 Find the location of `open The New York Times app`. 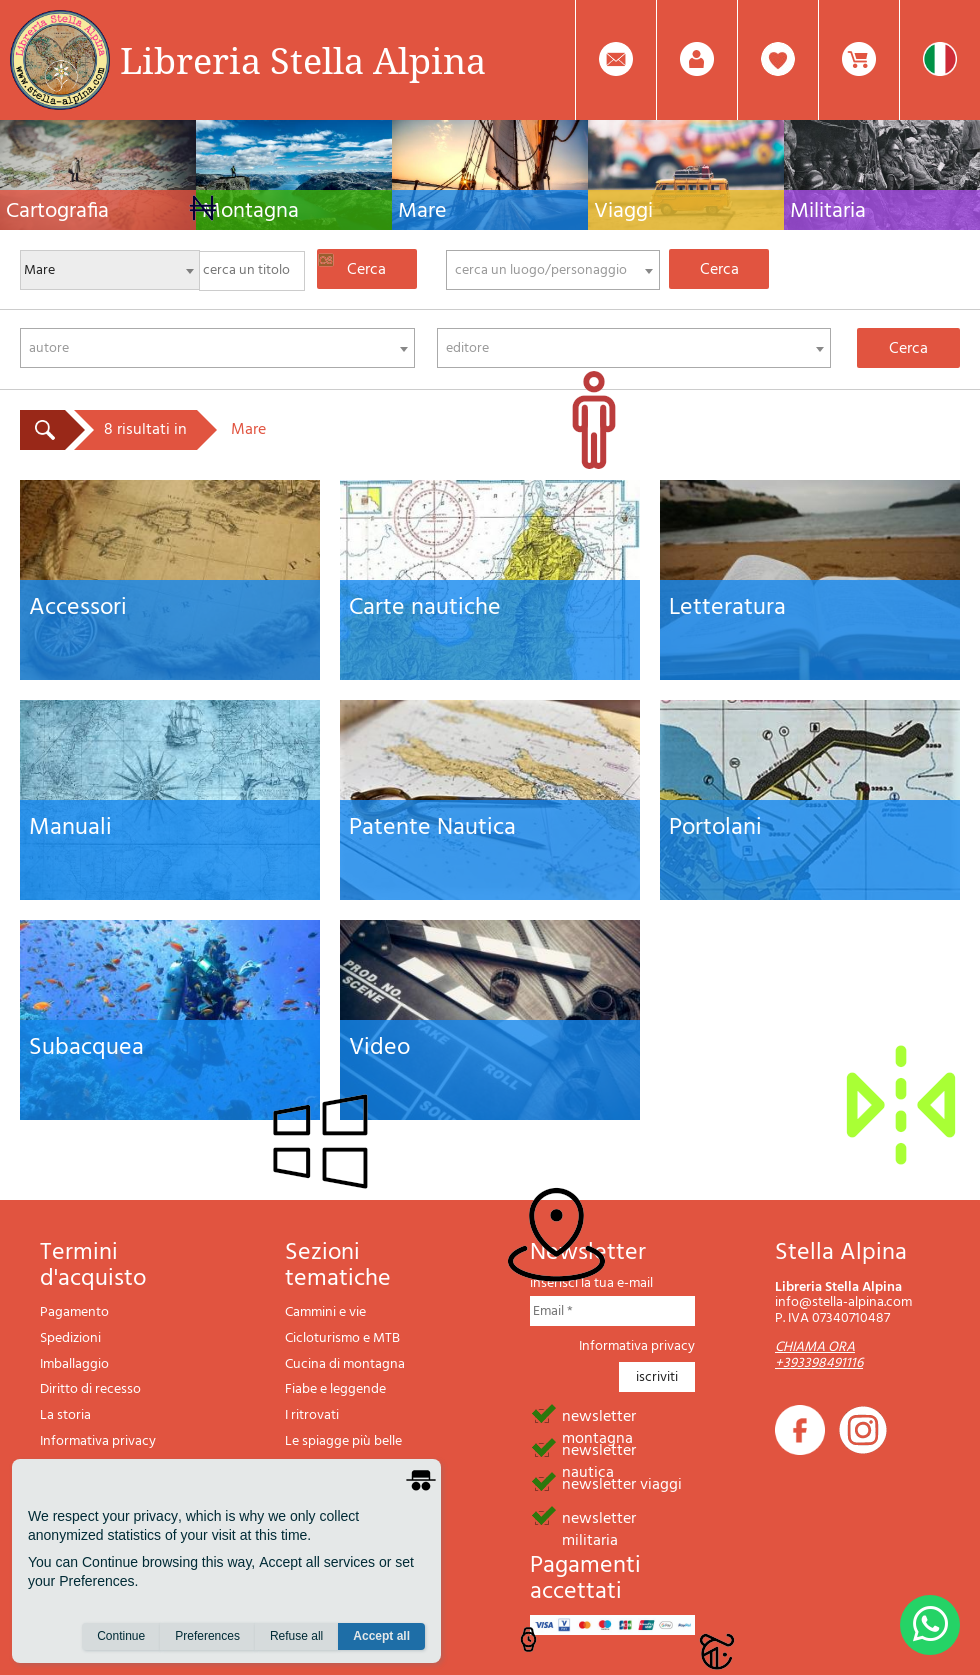

open The New York Times app is located at coordinates (717, 1651).